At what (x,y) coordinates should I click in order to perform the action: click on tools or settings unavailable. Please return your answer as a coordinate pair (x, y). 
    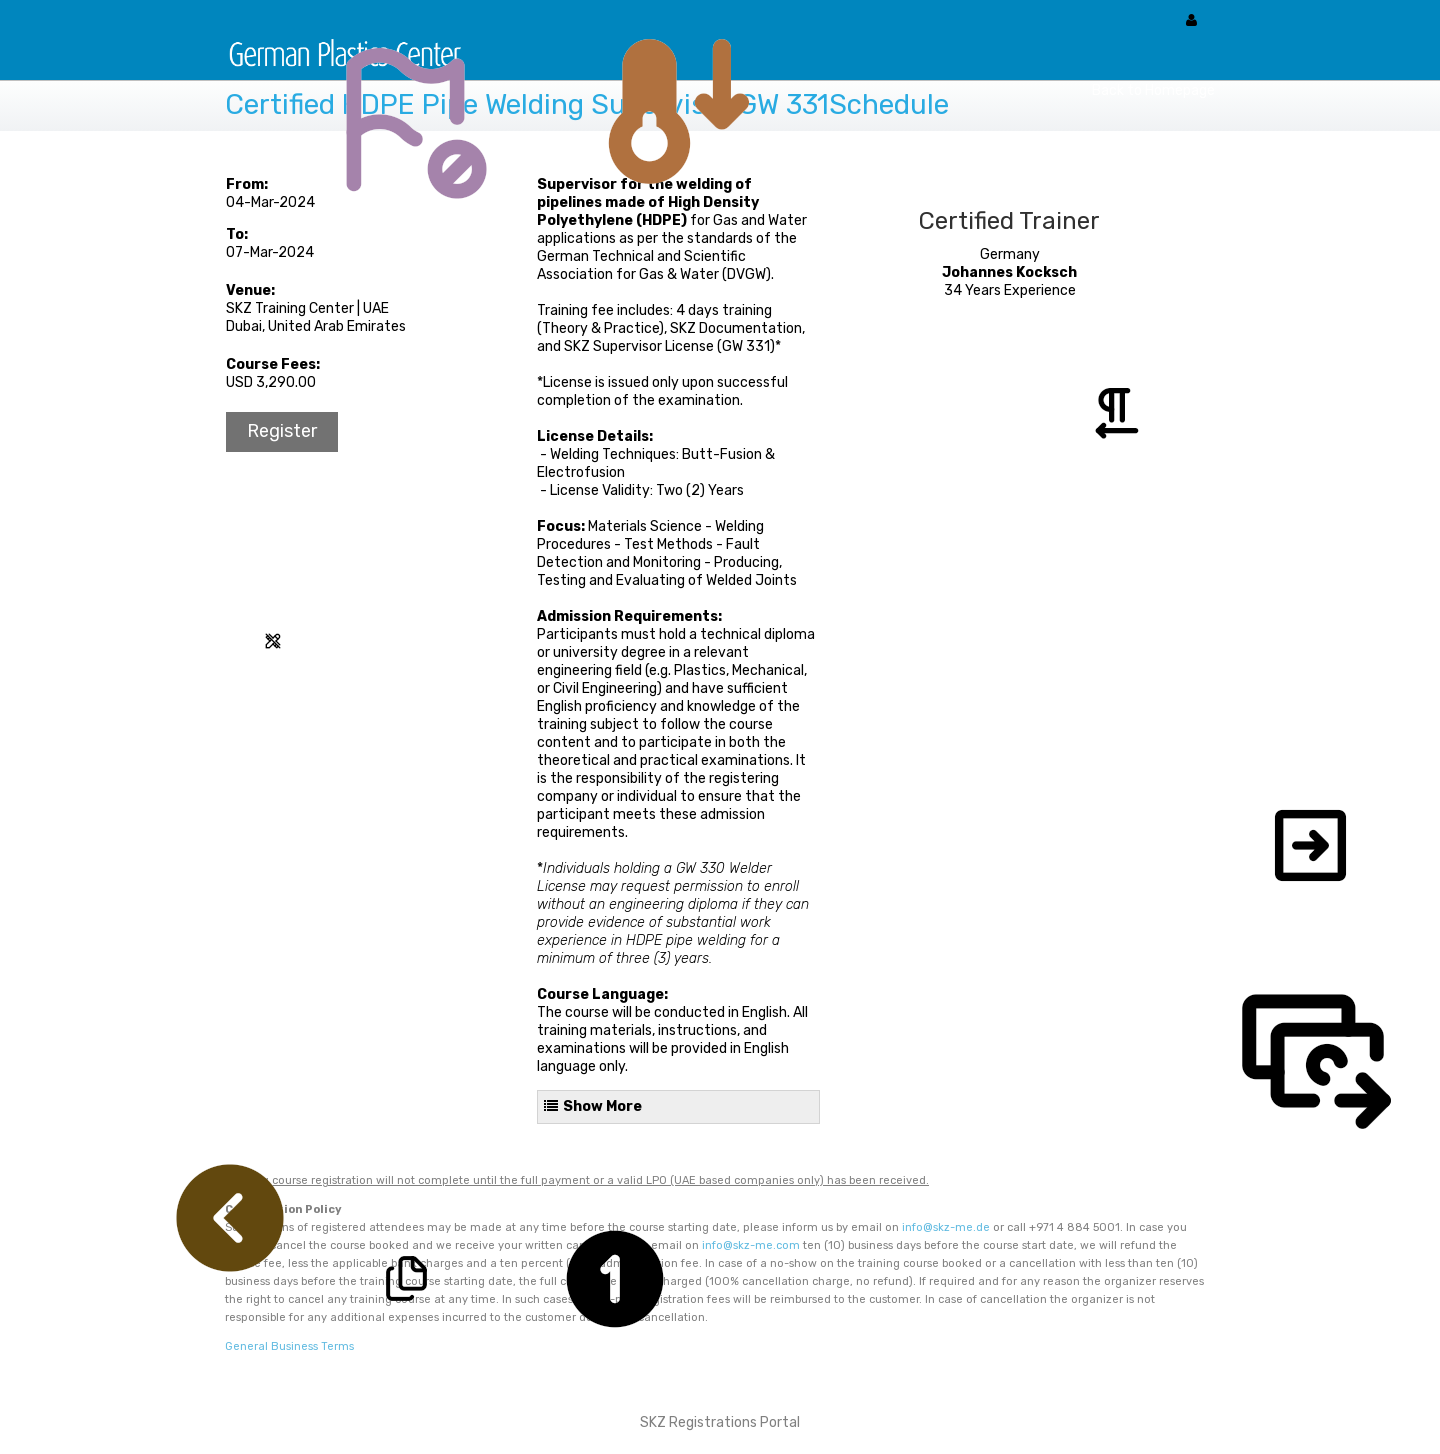
    Looking at the image, I should click on (273, 641).